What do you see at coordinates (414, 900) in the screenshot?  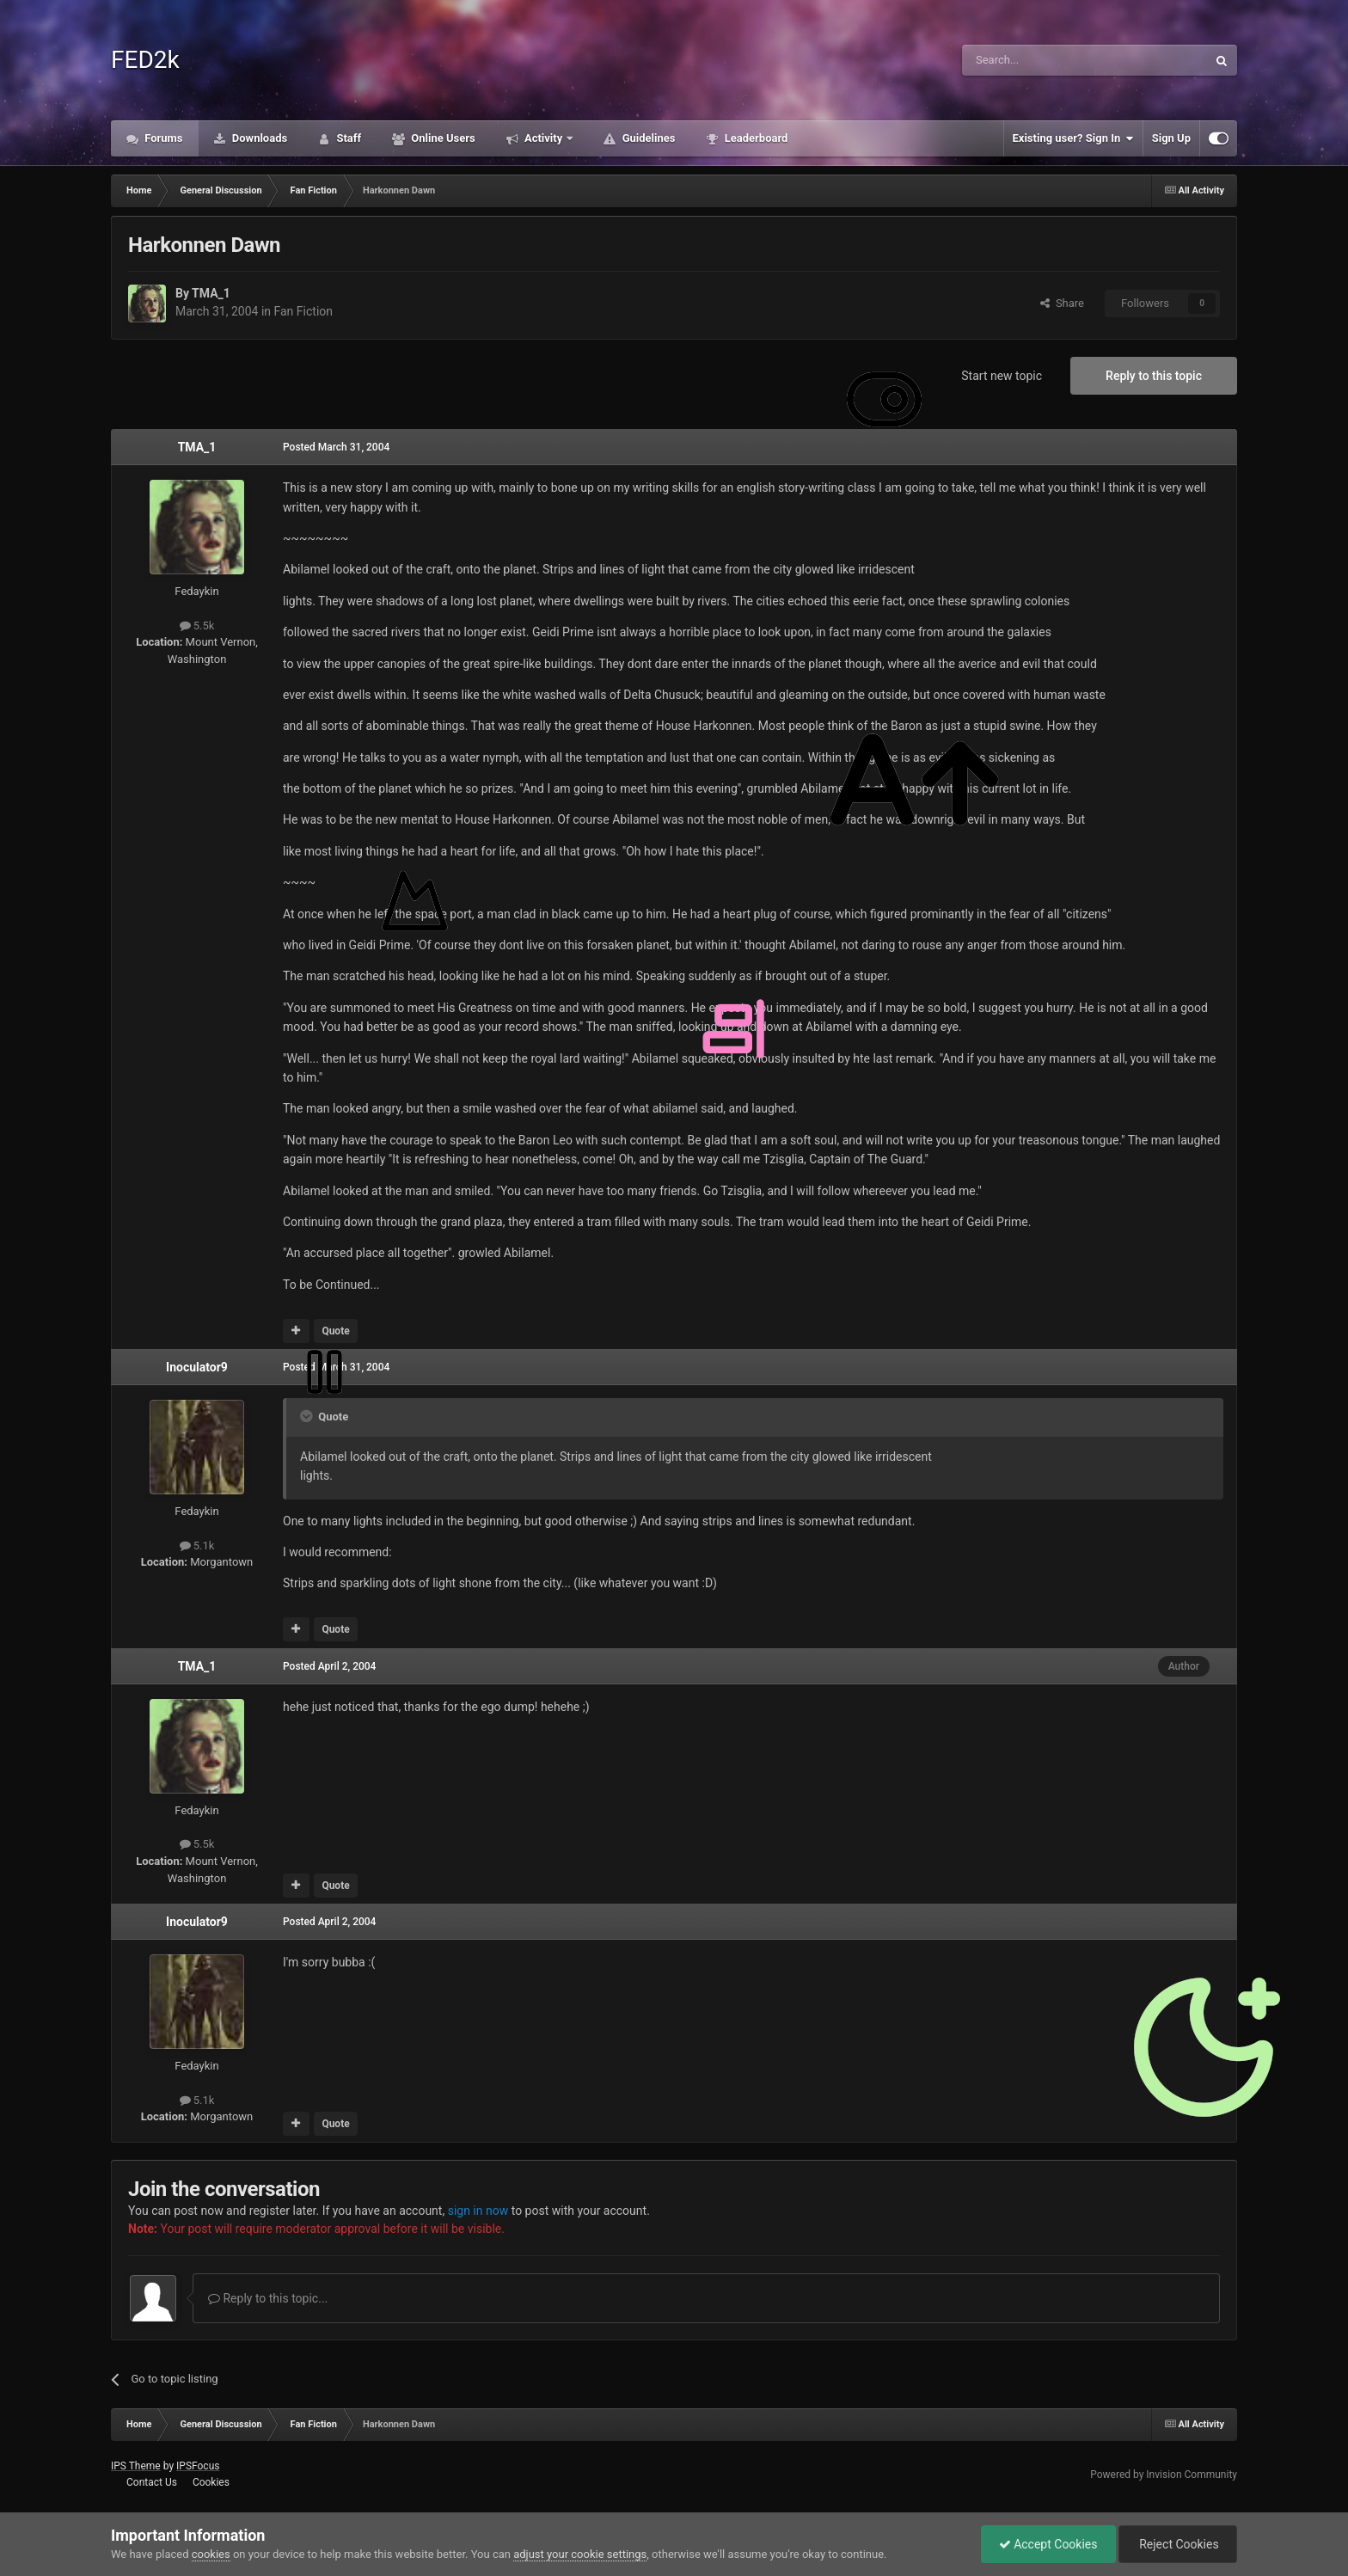 I see `view outdoor or nature-related content` at bounding box center [414, 900].